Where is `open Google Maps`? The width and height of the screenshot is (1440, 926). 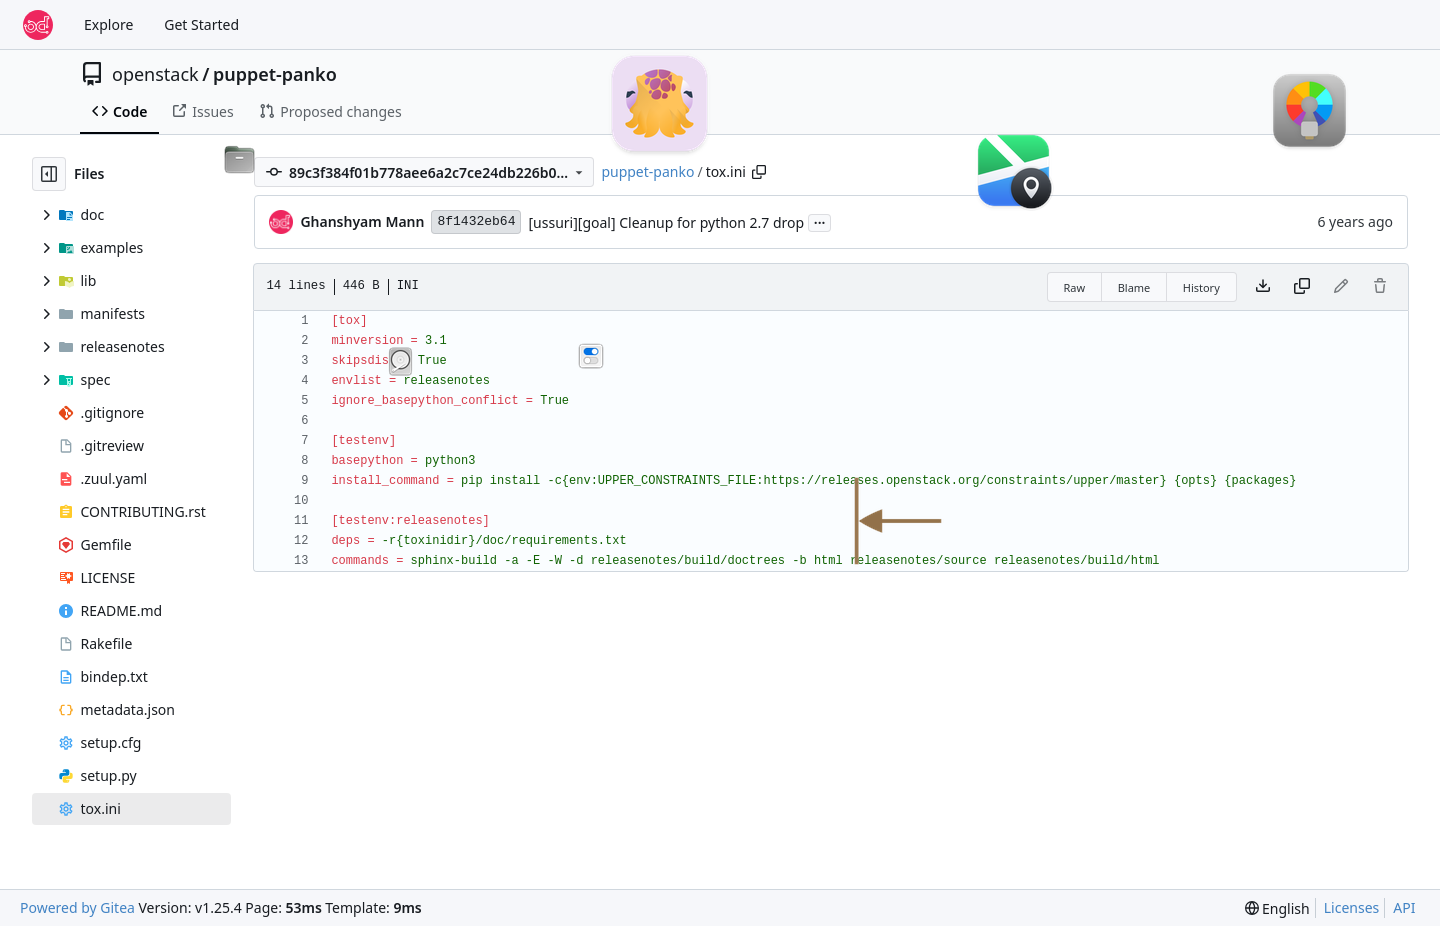 open Google Maps is located at coordinates (1013, 170).